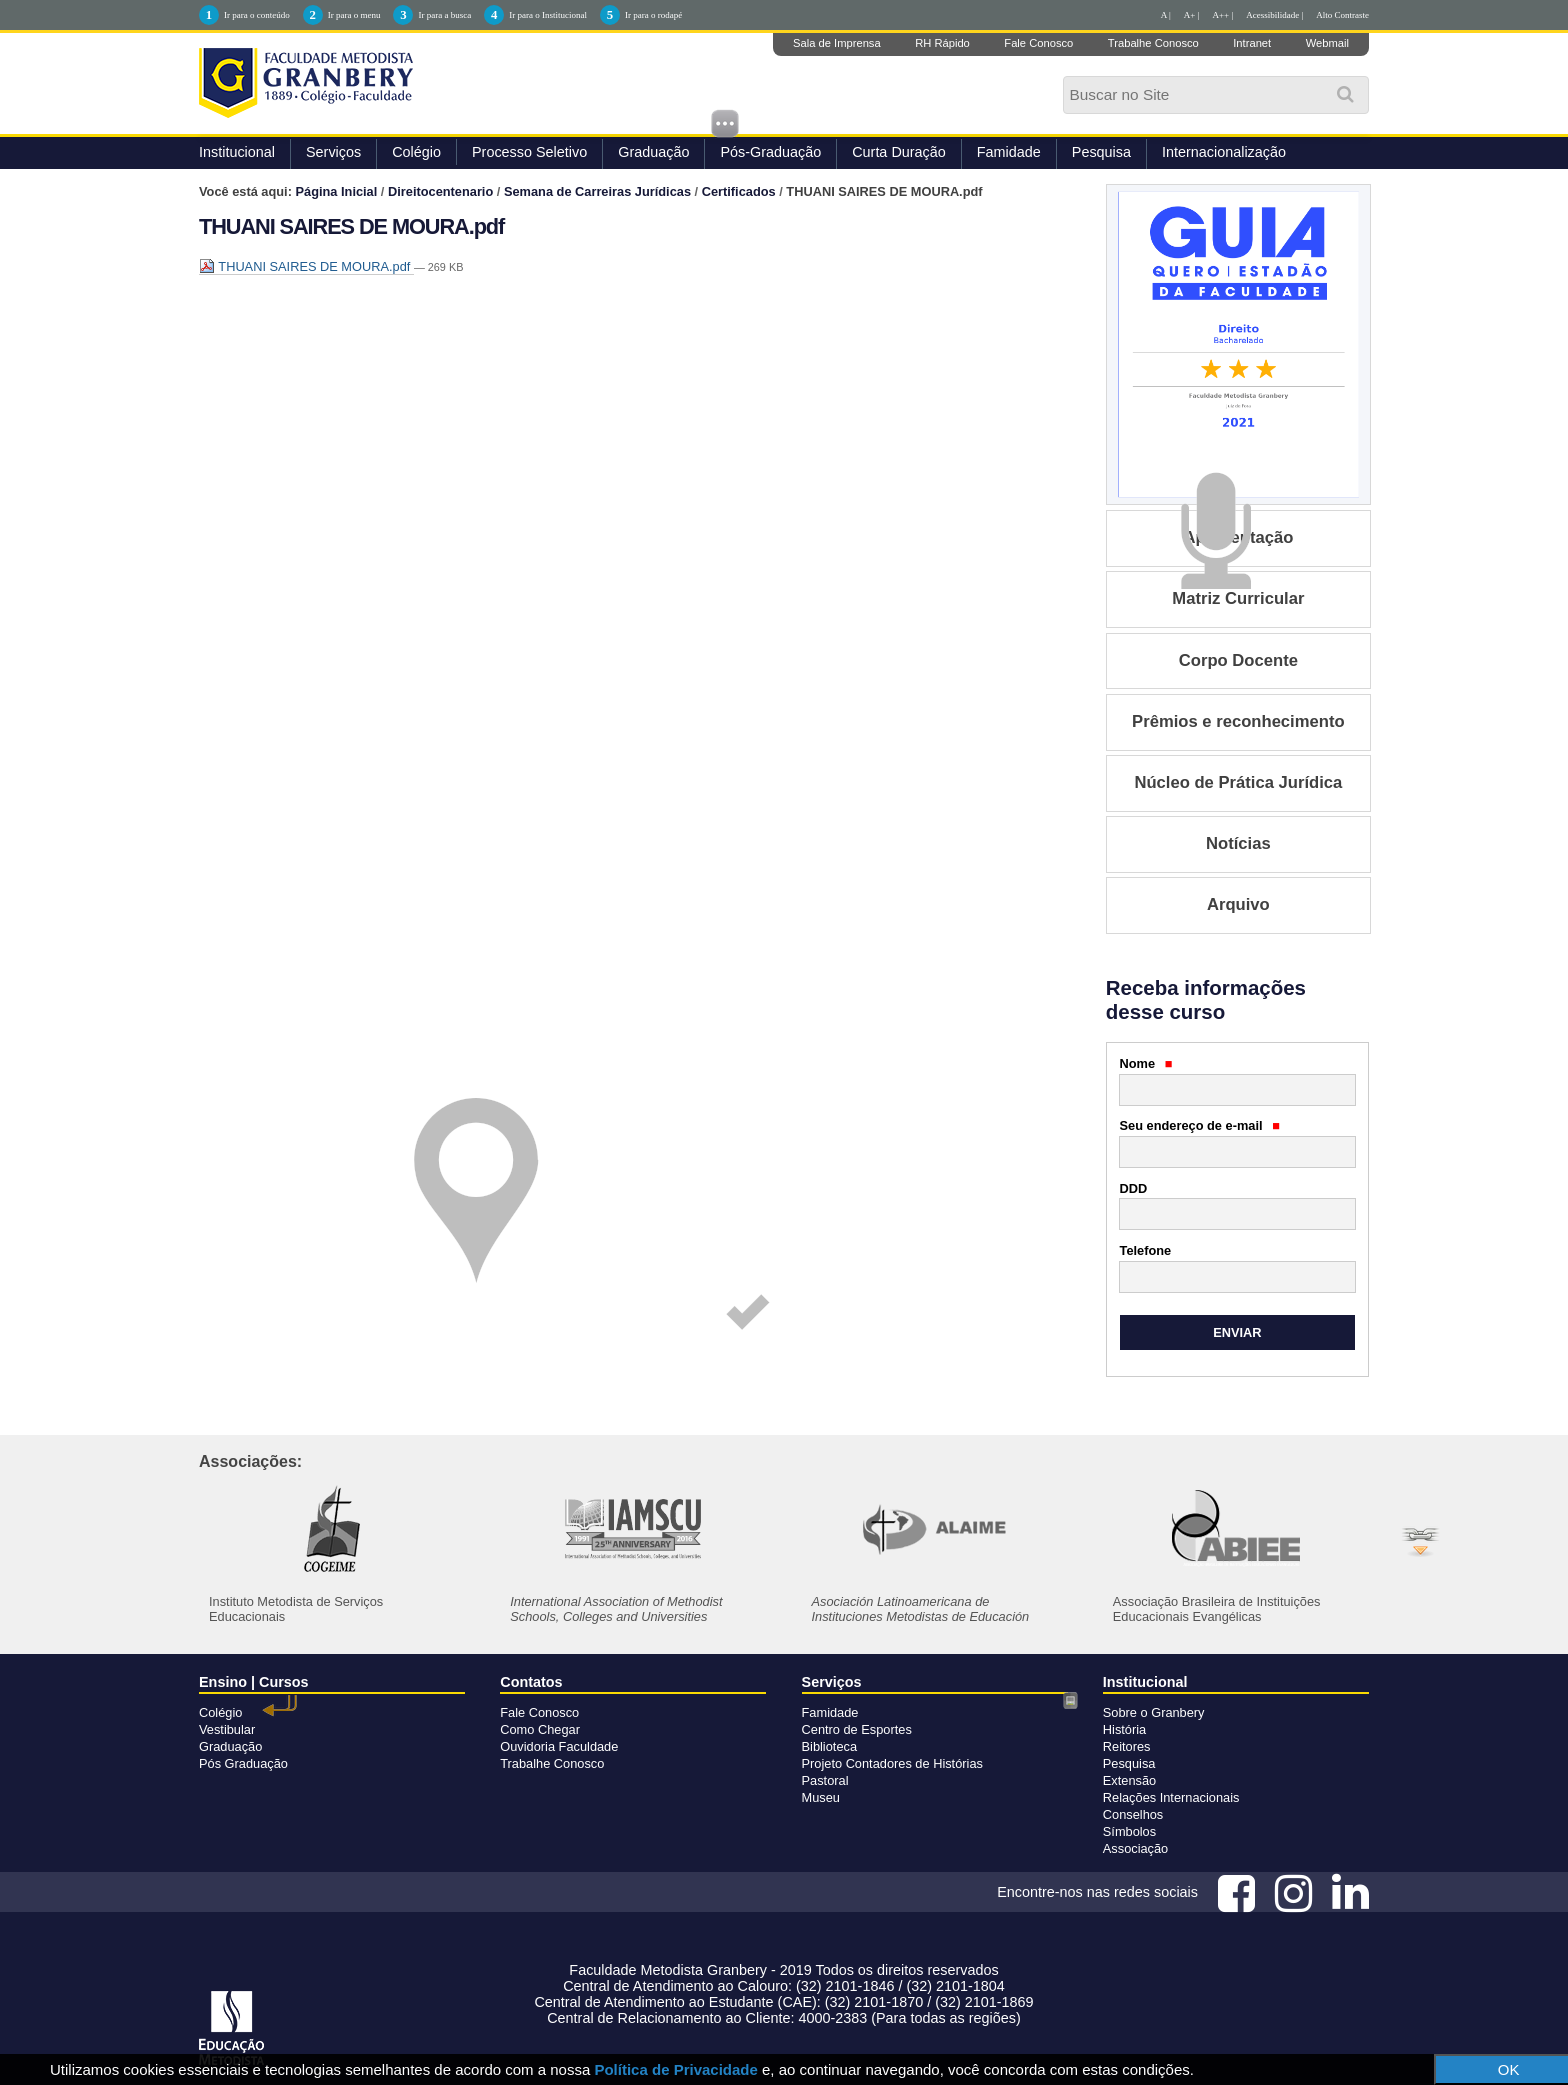  I want to click on mark or save a location on the map, so click(476, 1197).